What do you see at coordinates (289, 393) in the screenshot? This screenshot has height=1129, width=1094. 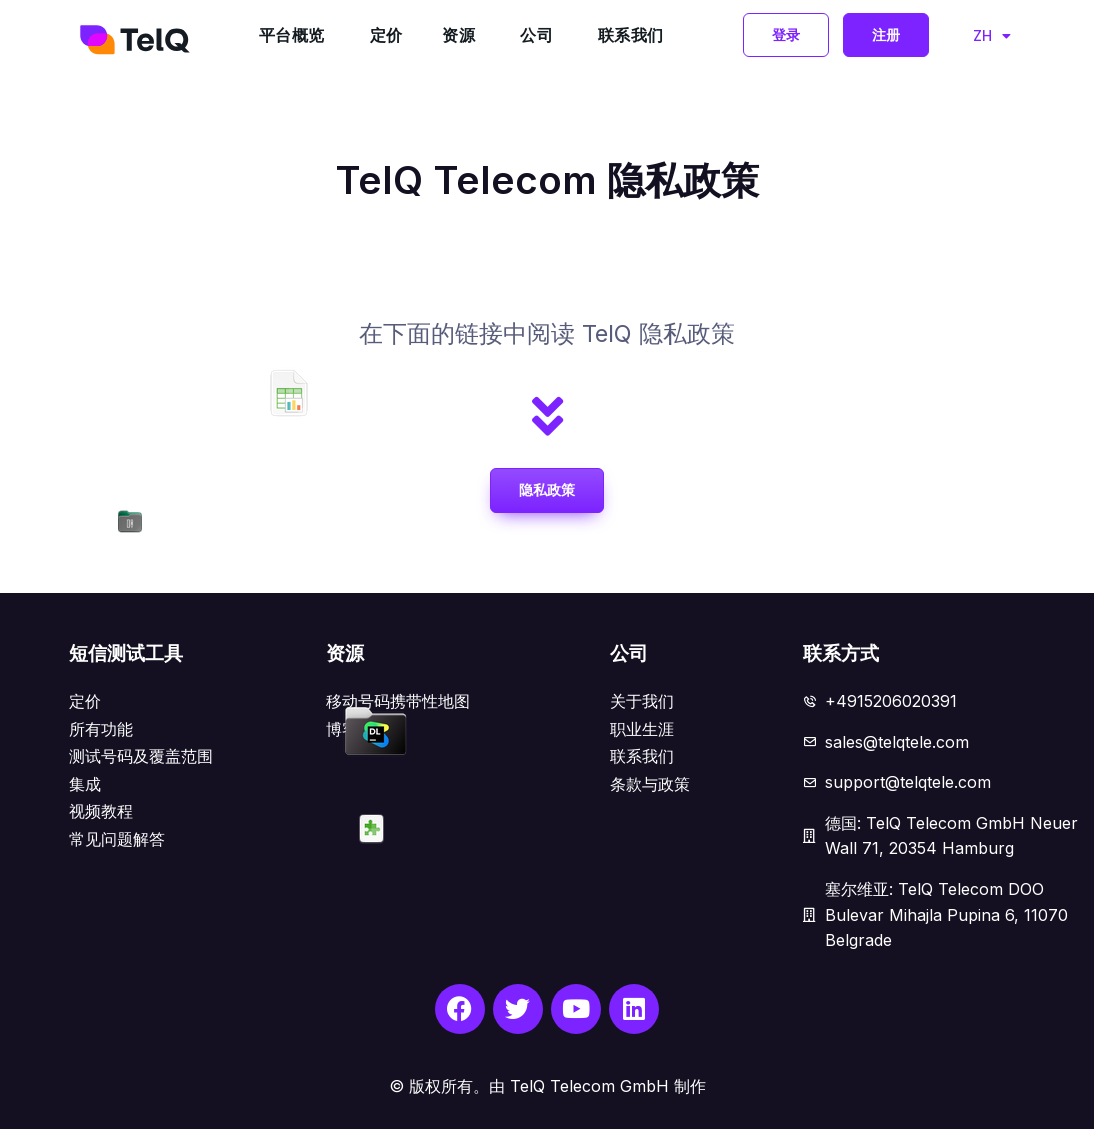 I see `open a spreadsheet file` at bounding box center [289, 393].